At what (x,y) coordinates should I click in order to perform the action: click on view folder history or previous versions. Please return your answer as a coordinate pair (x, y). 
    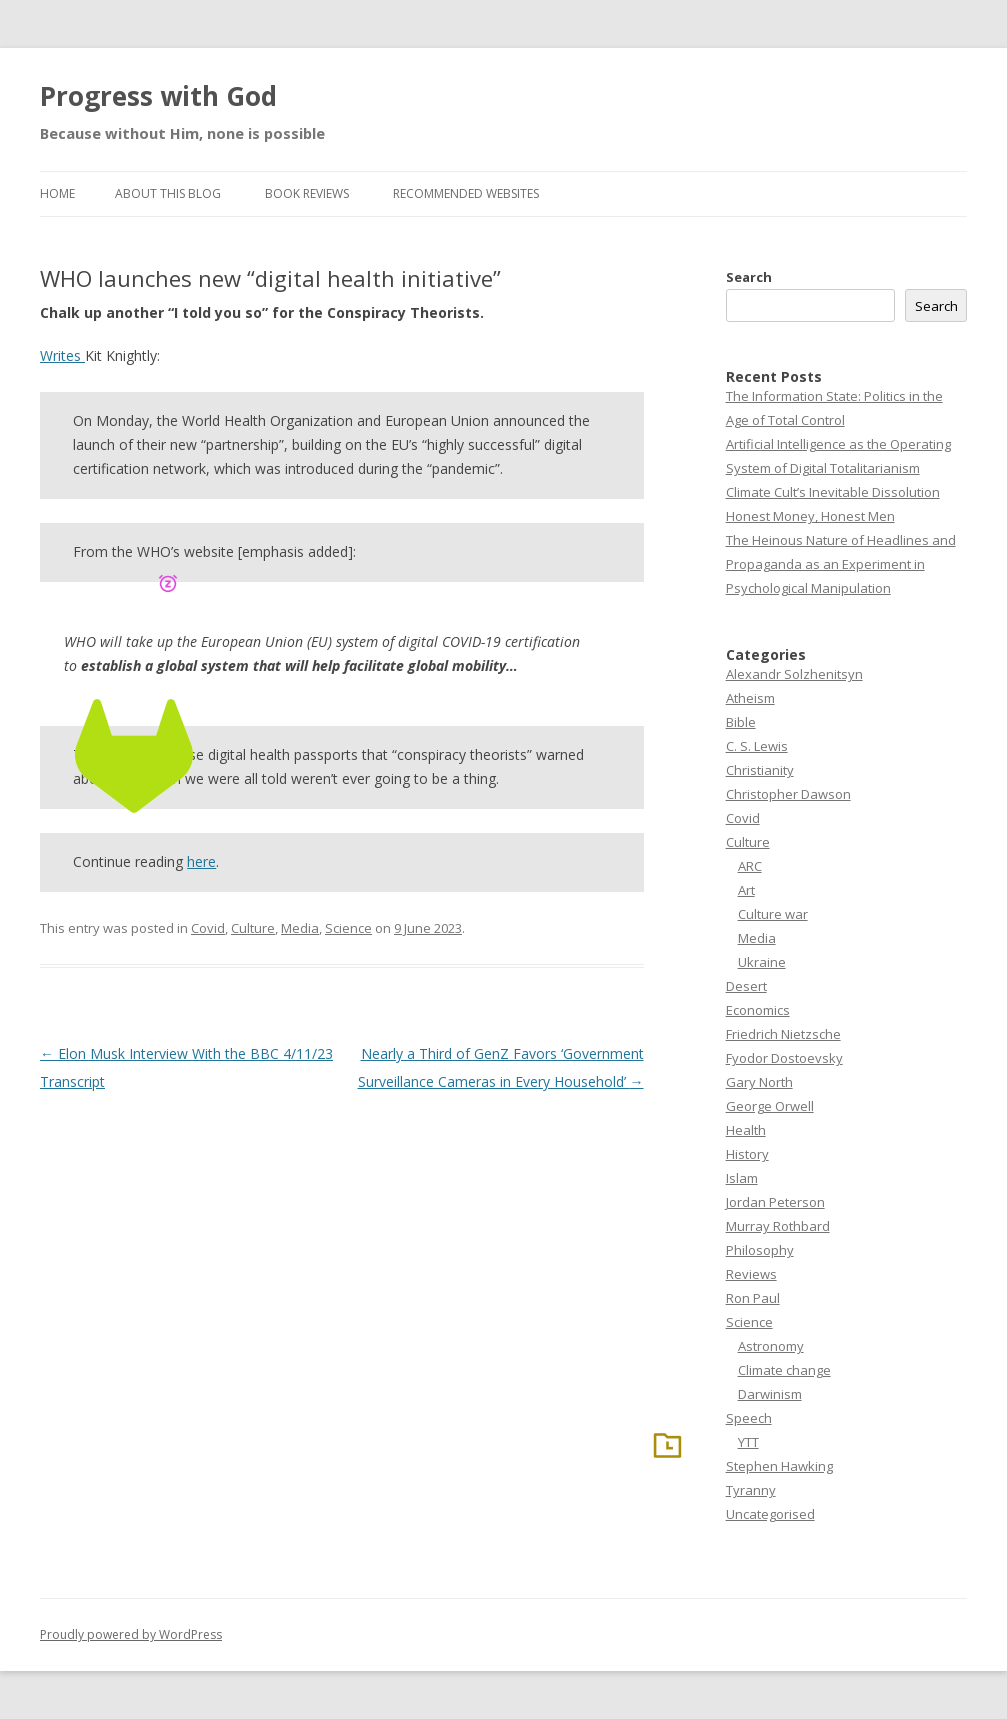
    Looking at the image, I should click on (667, 1445).